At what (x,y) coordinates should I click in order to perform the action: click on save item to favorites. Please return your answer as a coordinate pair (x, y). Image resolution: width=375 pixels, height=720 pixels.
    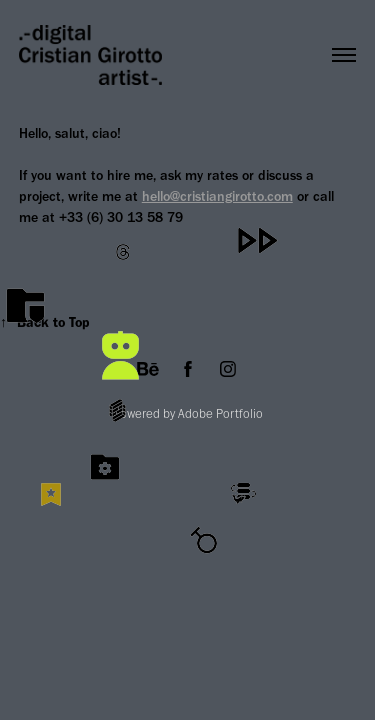
    Looking at the image, I should click on (51, 494).